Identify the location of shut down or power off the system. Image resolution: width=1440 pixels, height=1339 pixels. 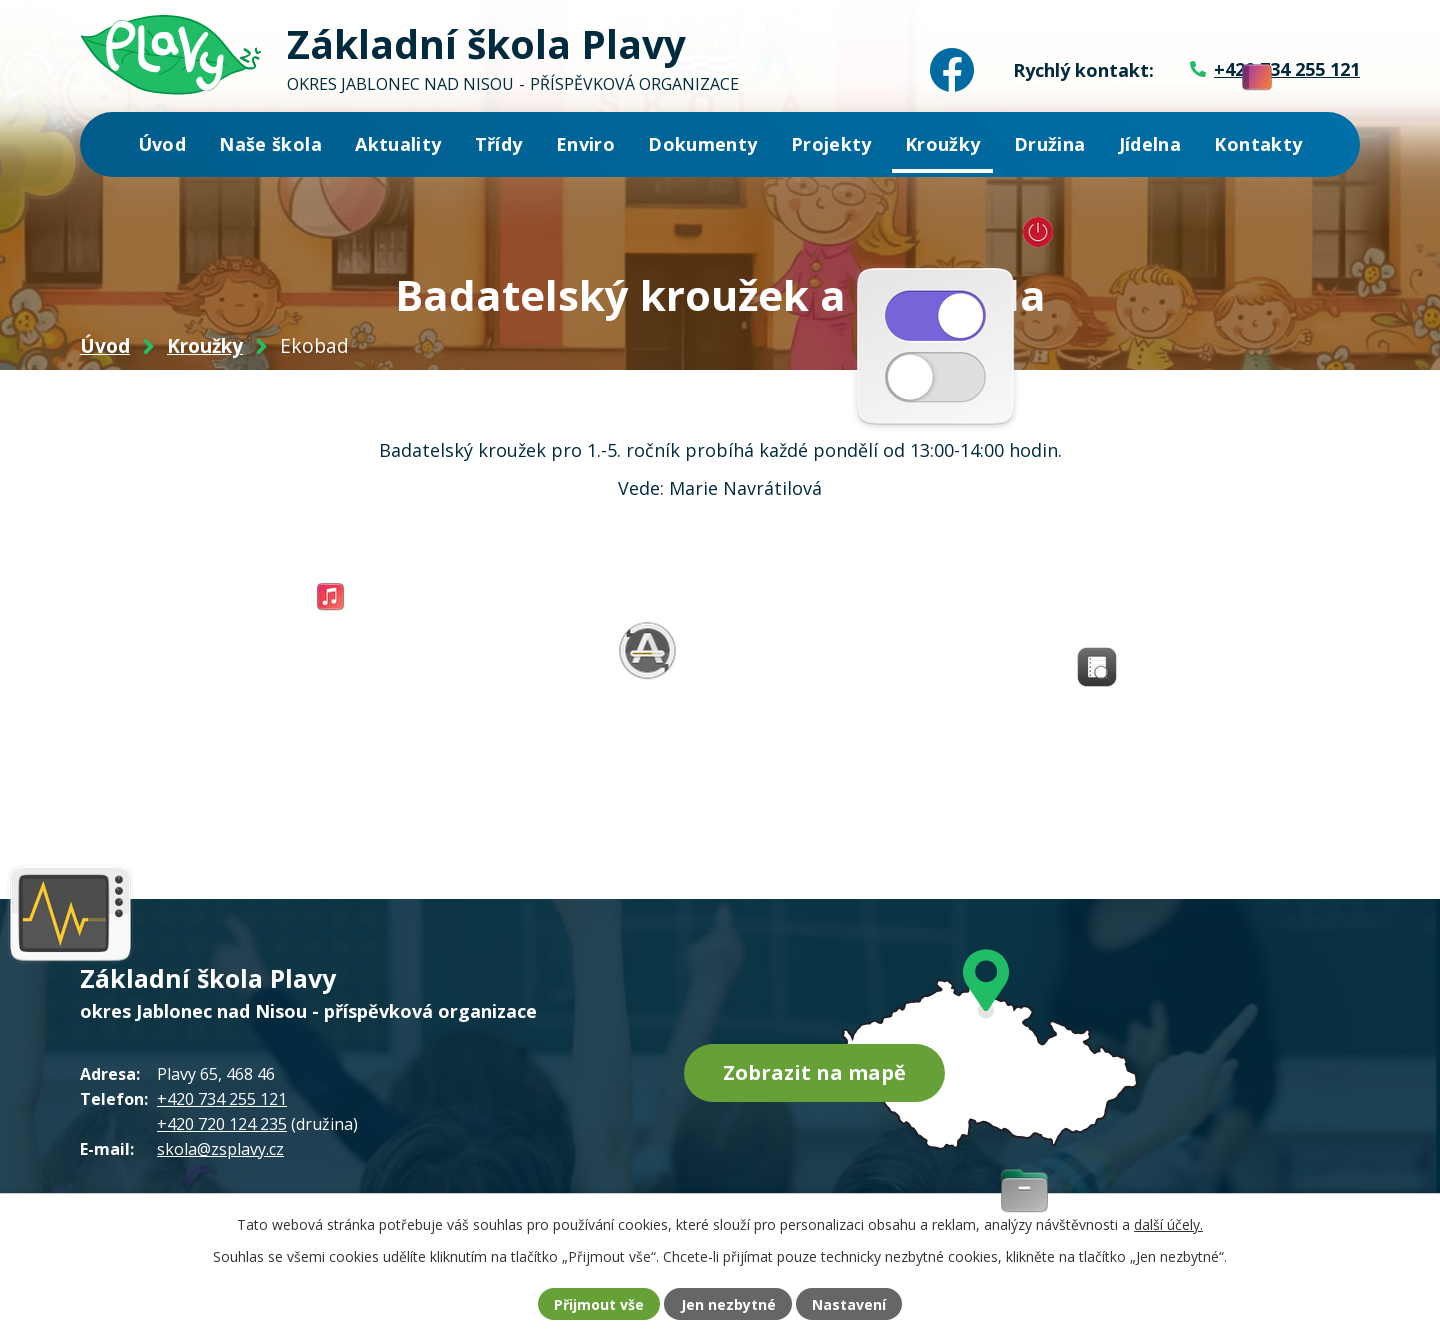
(1038, 232).